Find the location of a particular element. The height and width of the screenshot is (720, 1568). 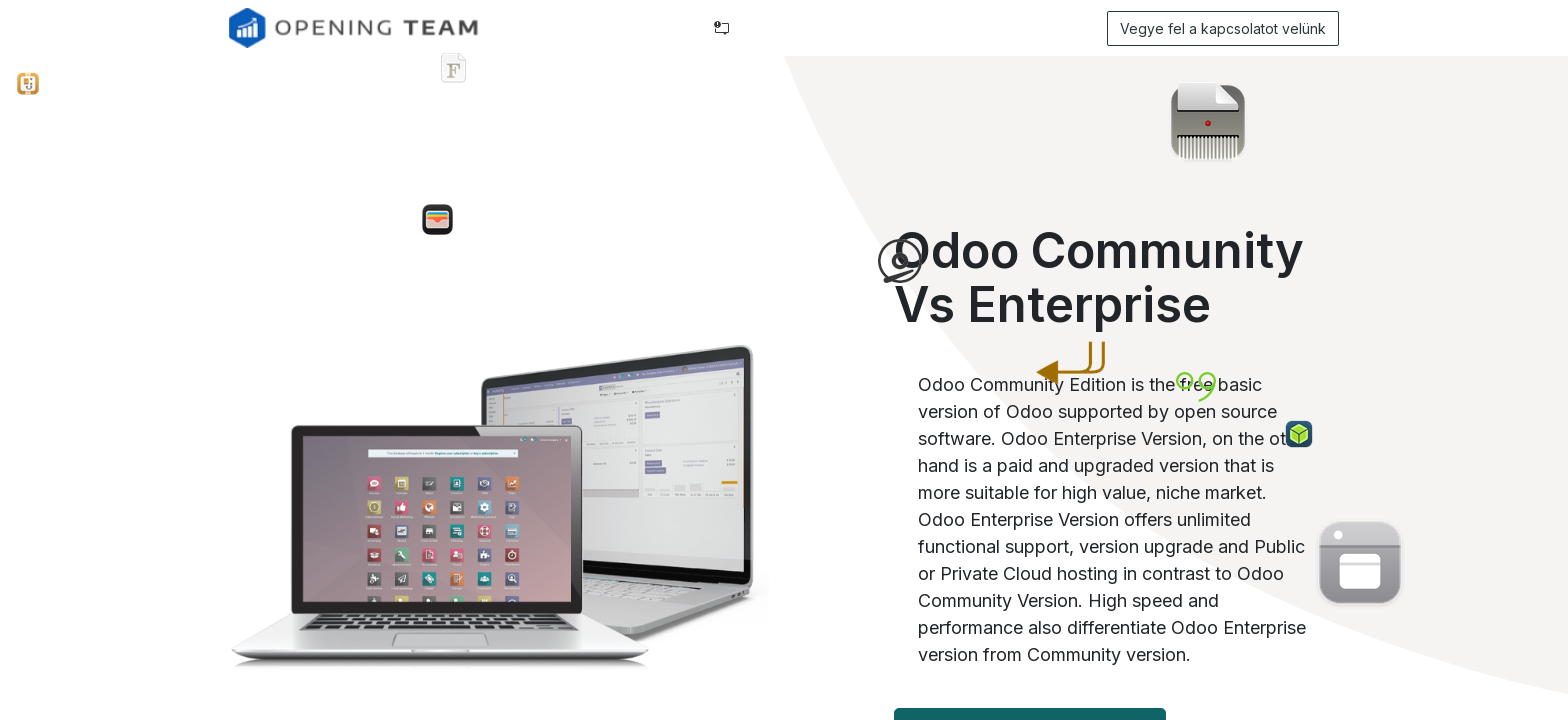

open disk utility to manage storage devices is located at coordinates (900, 261).